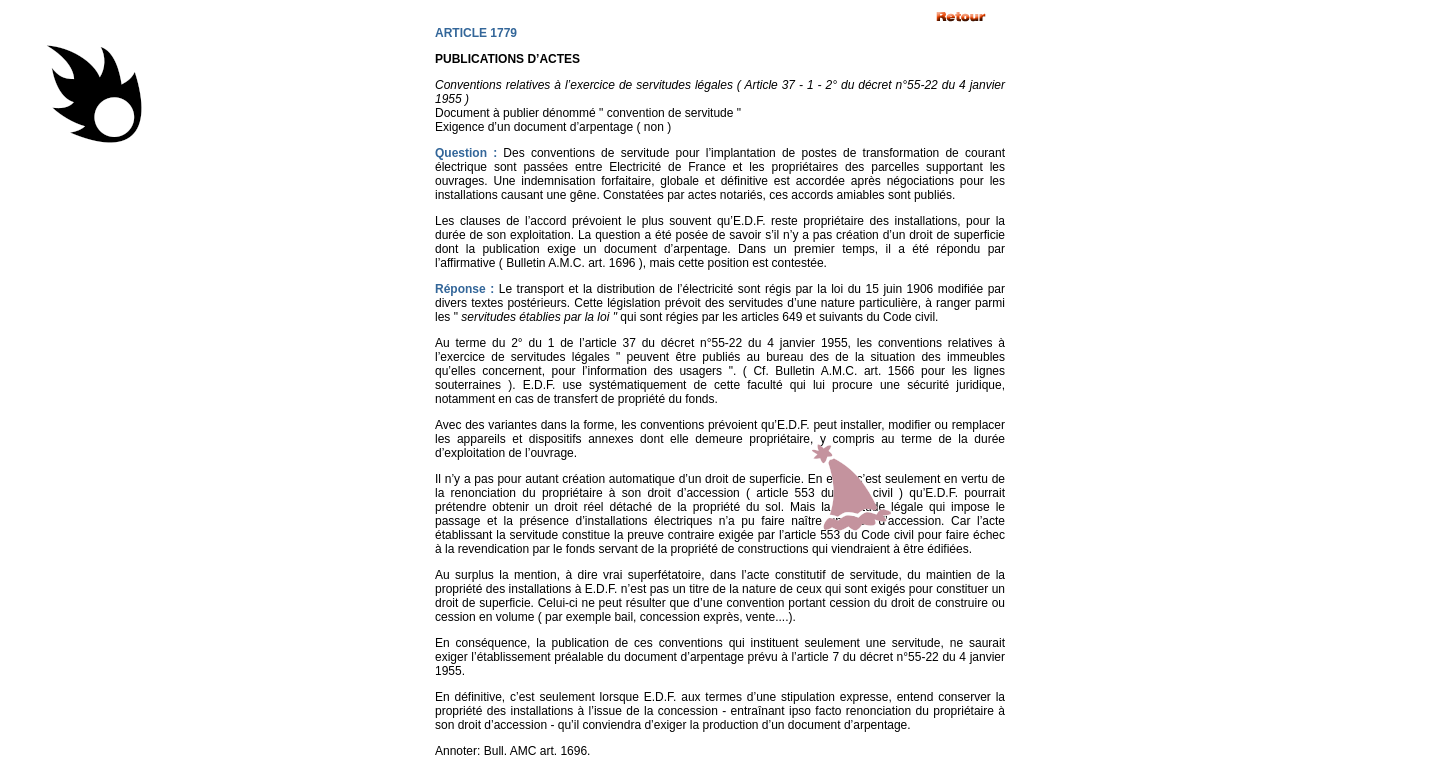 The width and height of the screenshot is (1440, 766). Describe the element at coordinates (91, 91) in the screenshot. I see `indicates a burning or fire effect status` at that location.